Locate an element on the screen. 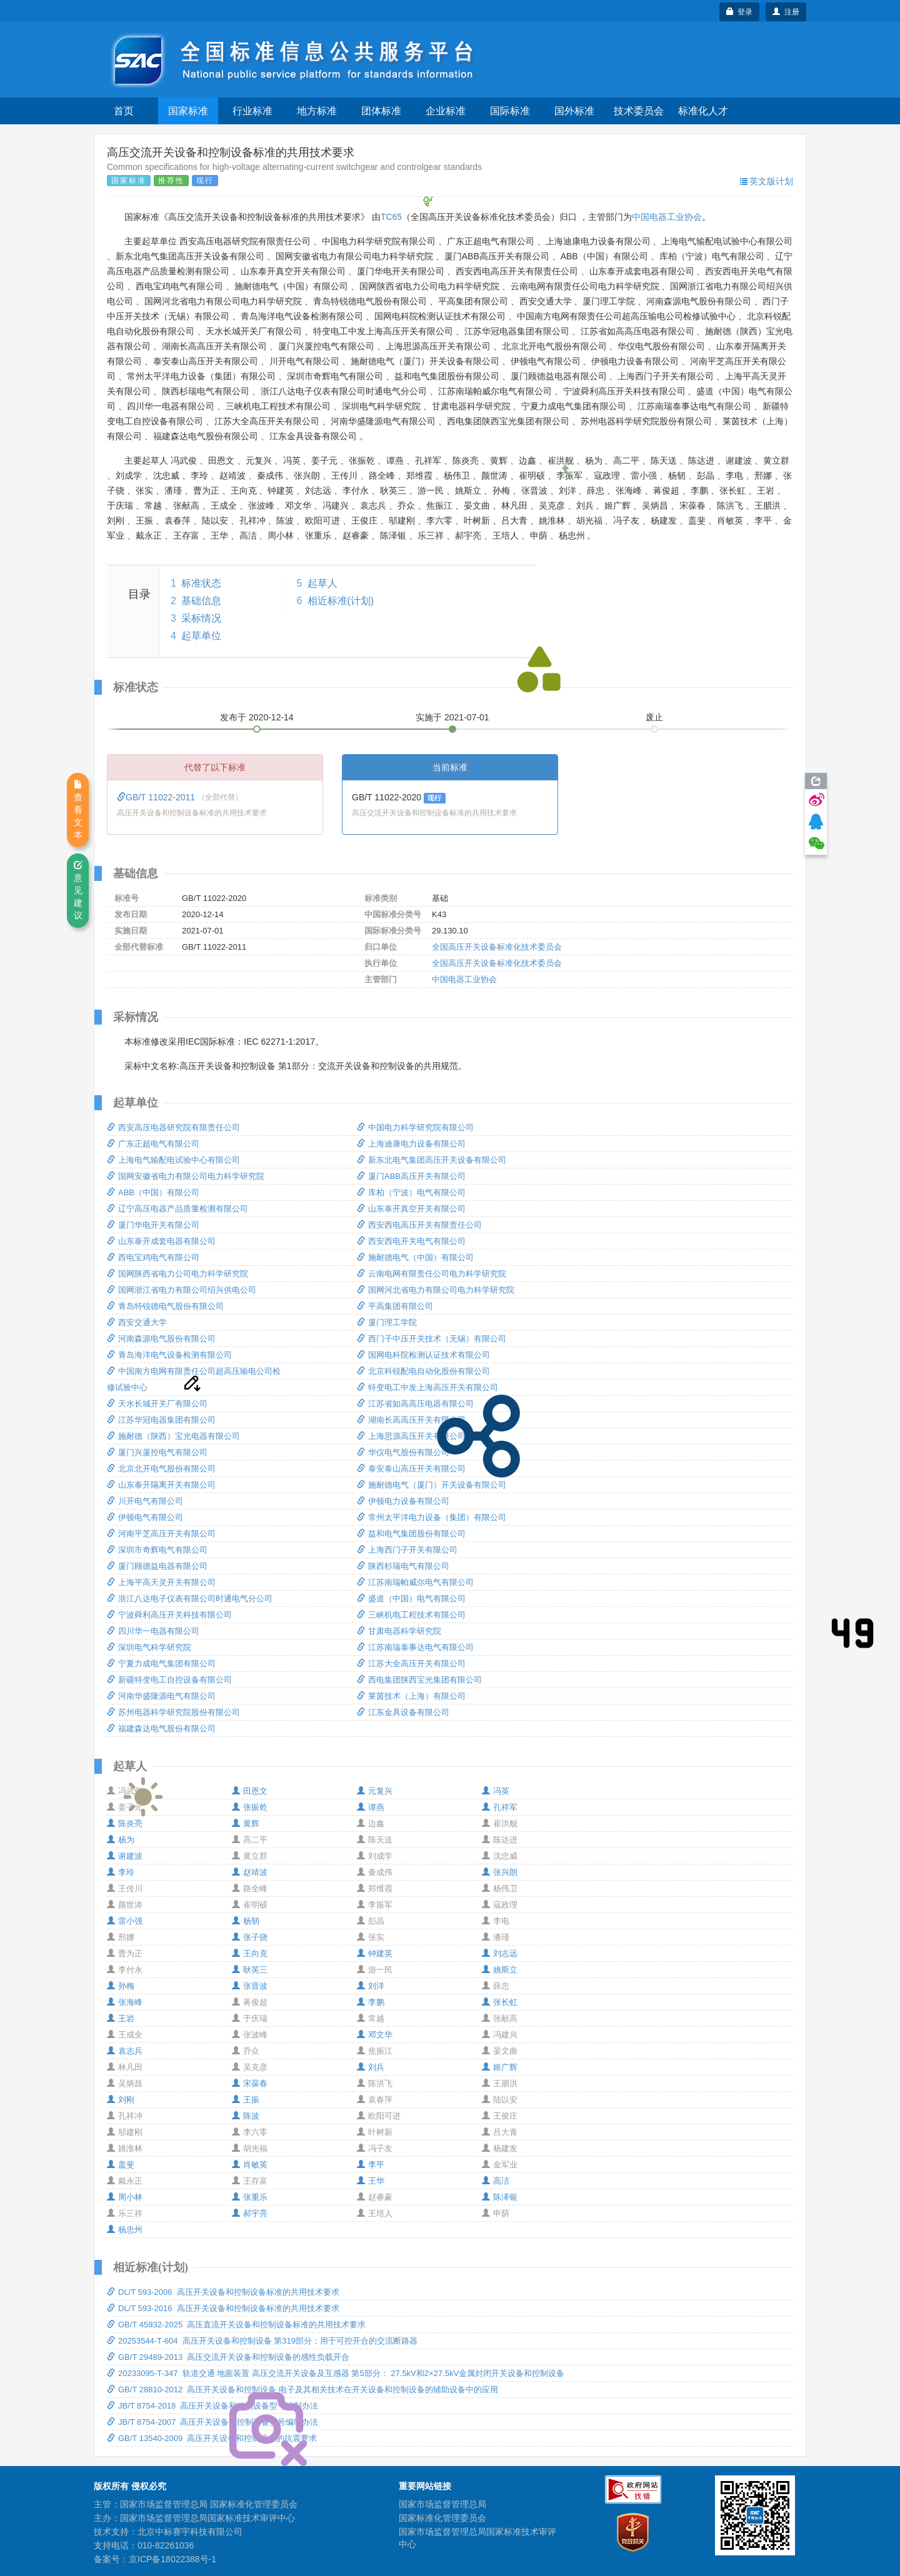  switch to light mode is located at coordinates (143, 1797).